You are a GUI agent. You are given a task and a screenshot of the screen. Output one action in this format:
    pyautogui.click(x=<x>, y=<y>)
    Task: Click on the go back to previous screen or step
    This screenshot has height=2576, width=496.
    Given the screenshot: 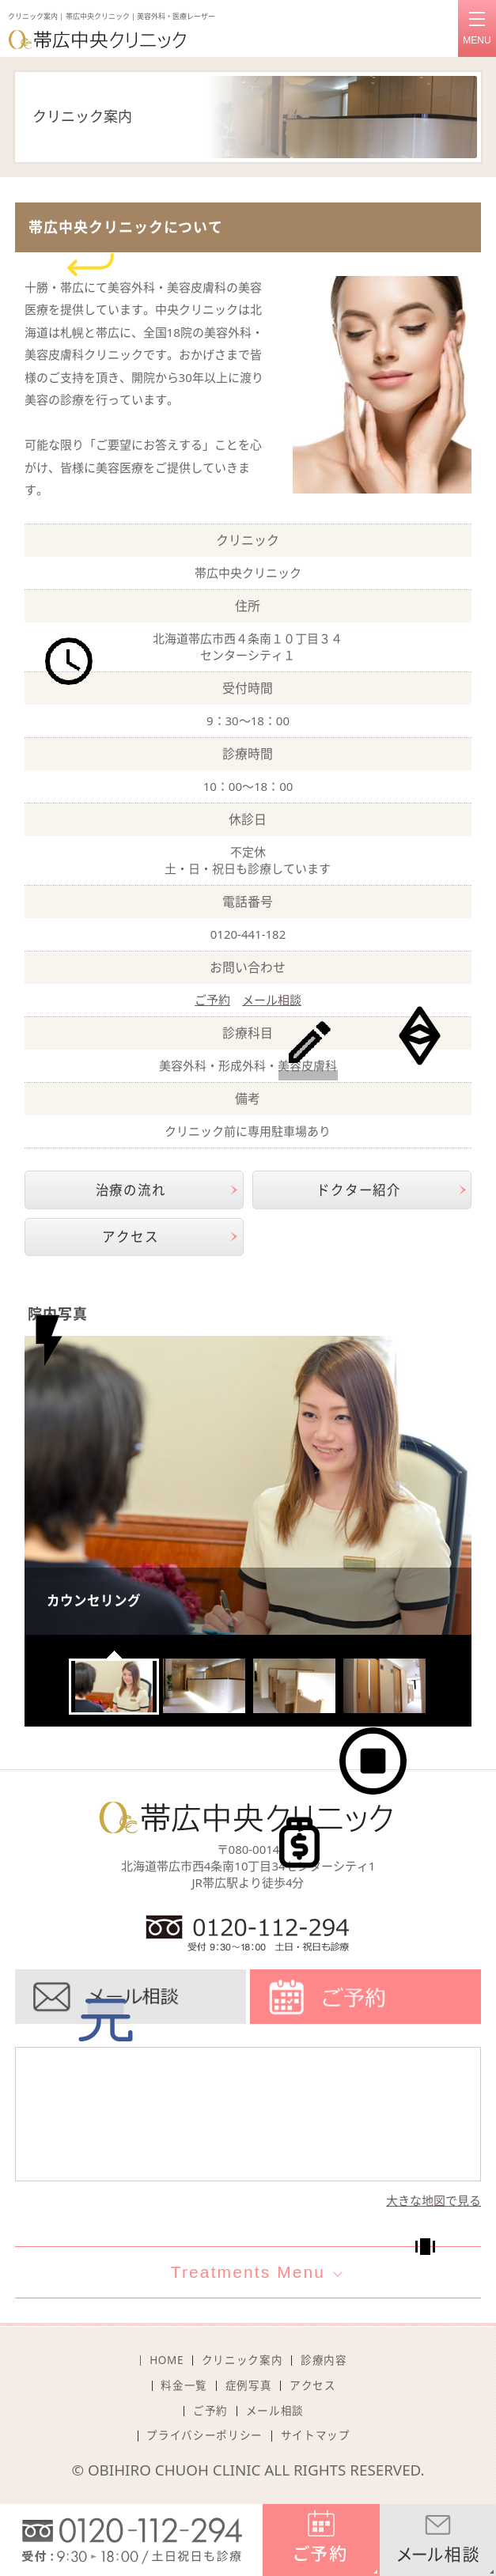 What is the action you would take?
    pyautogui.click(x=90, y=264)
    